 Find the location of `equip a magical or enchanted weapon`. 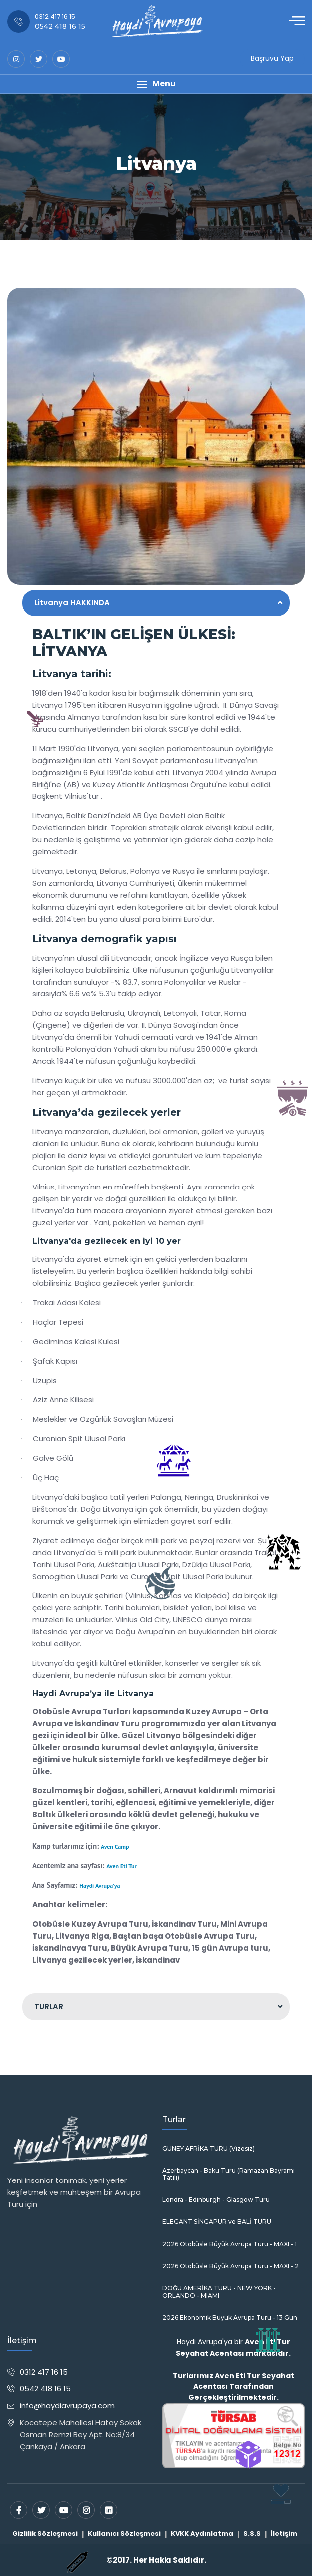

equip a magical or enchanted weapon is located at coordinates (77, 2562).